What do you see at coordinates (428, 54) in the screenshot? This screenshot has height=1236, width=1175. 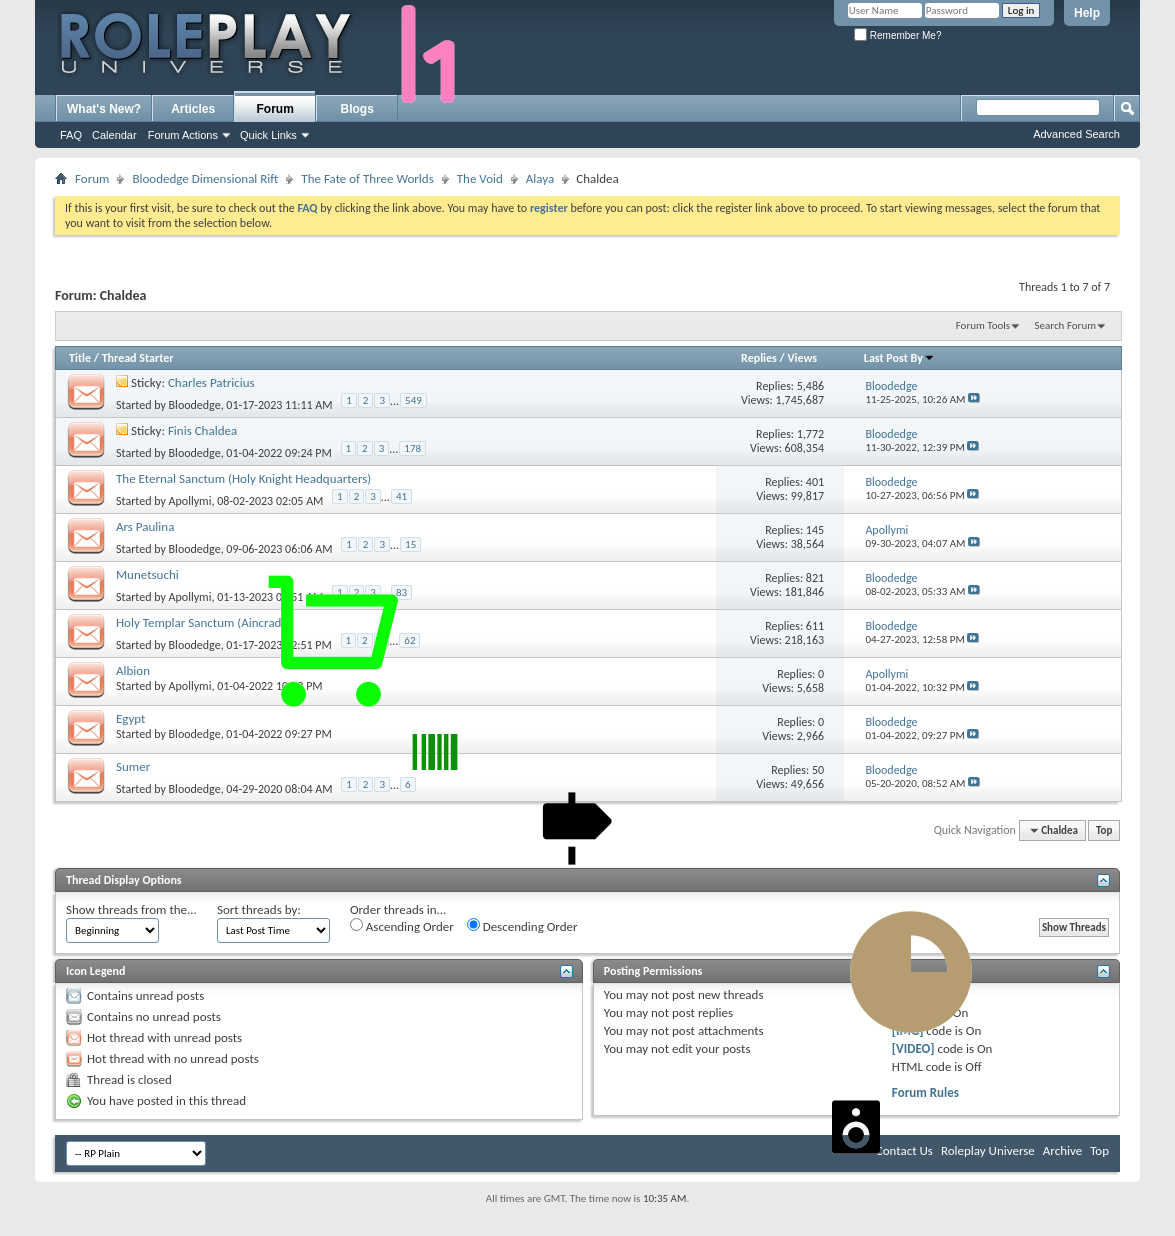 I see `visit hackerone bug bounty platform` at bounding box center [428, 54].